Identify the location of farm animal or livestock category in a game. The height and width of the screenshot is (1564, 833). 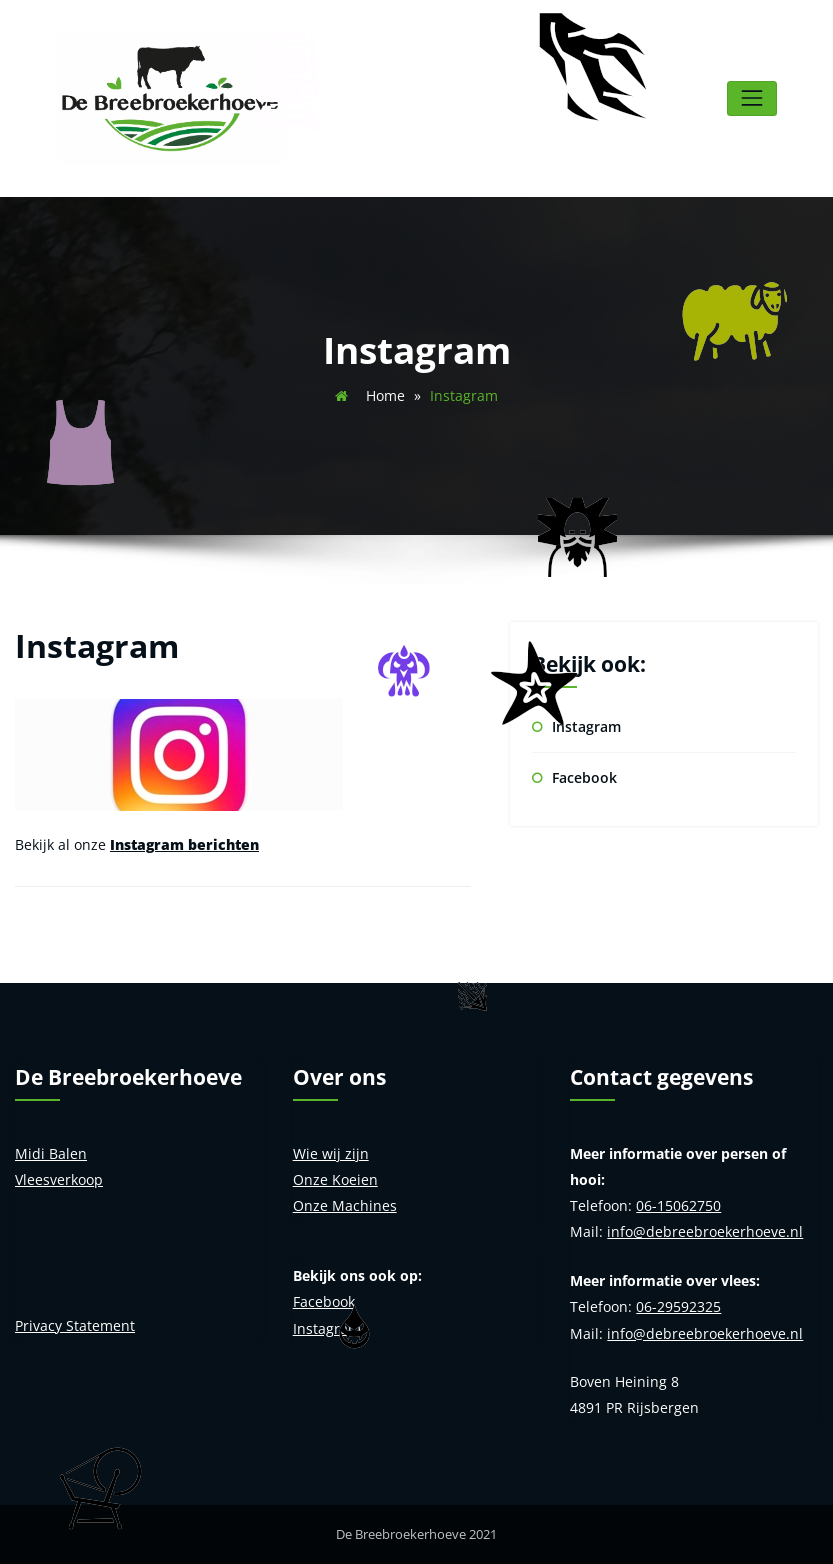
(734, 318).